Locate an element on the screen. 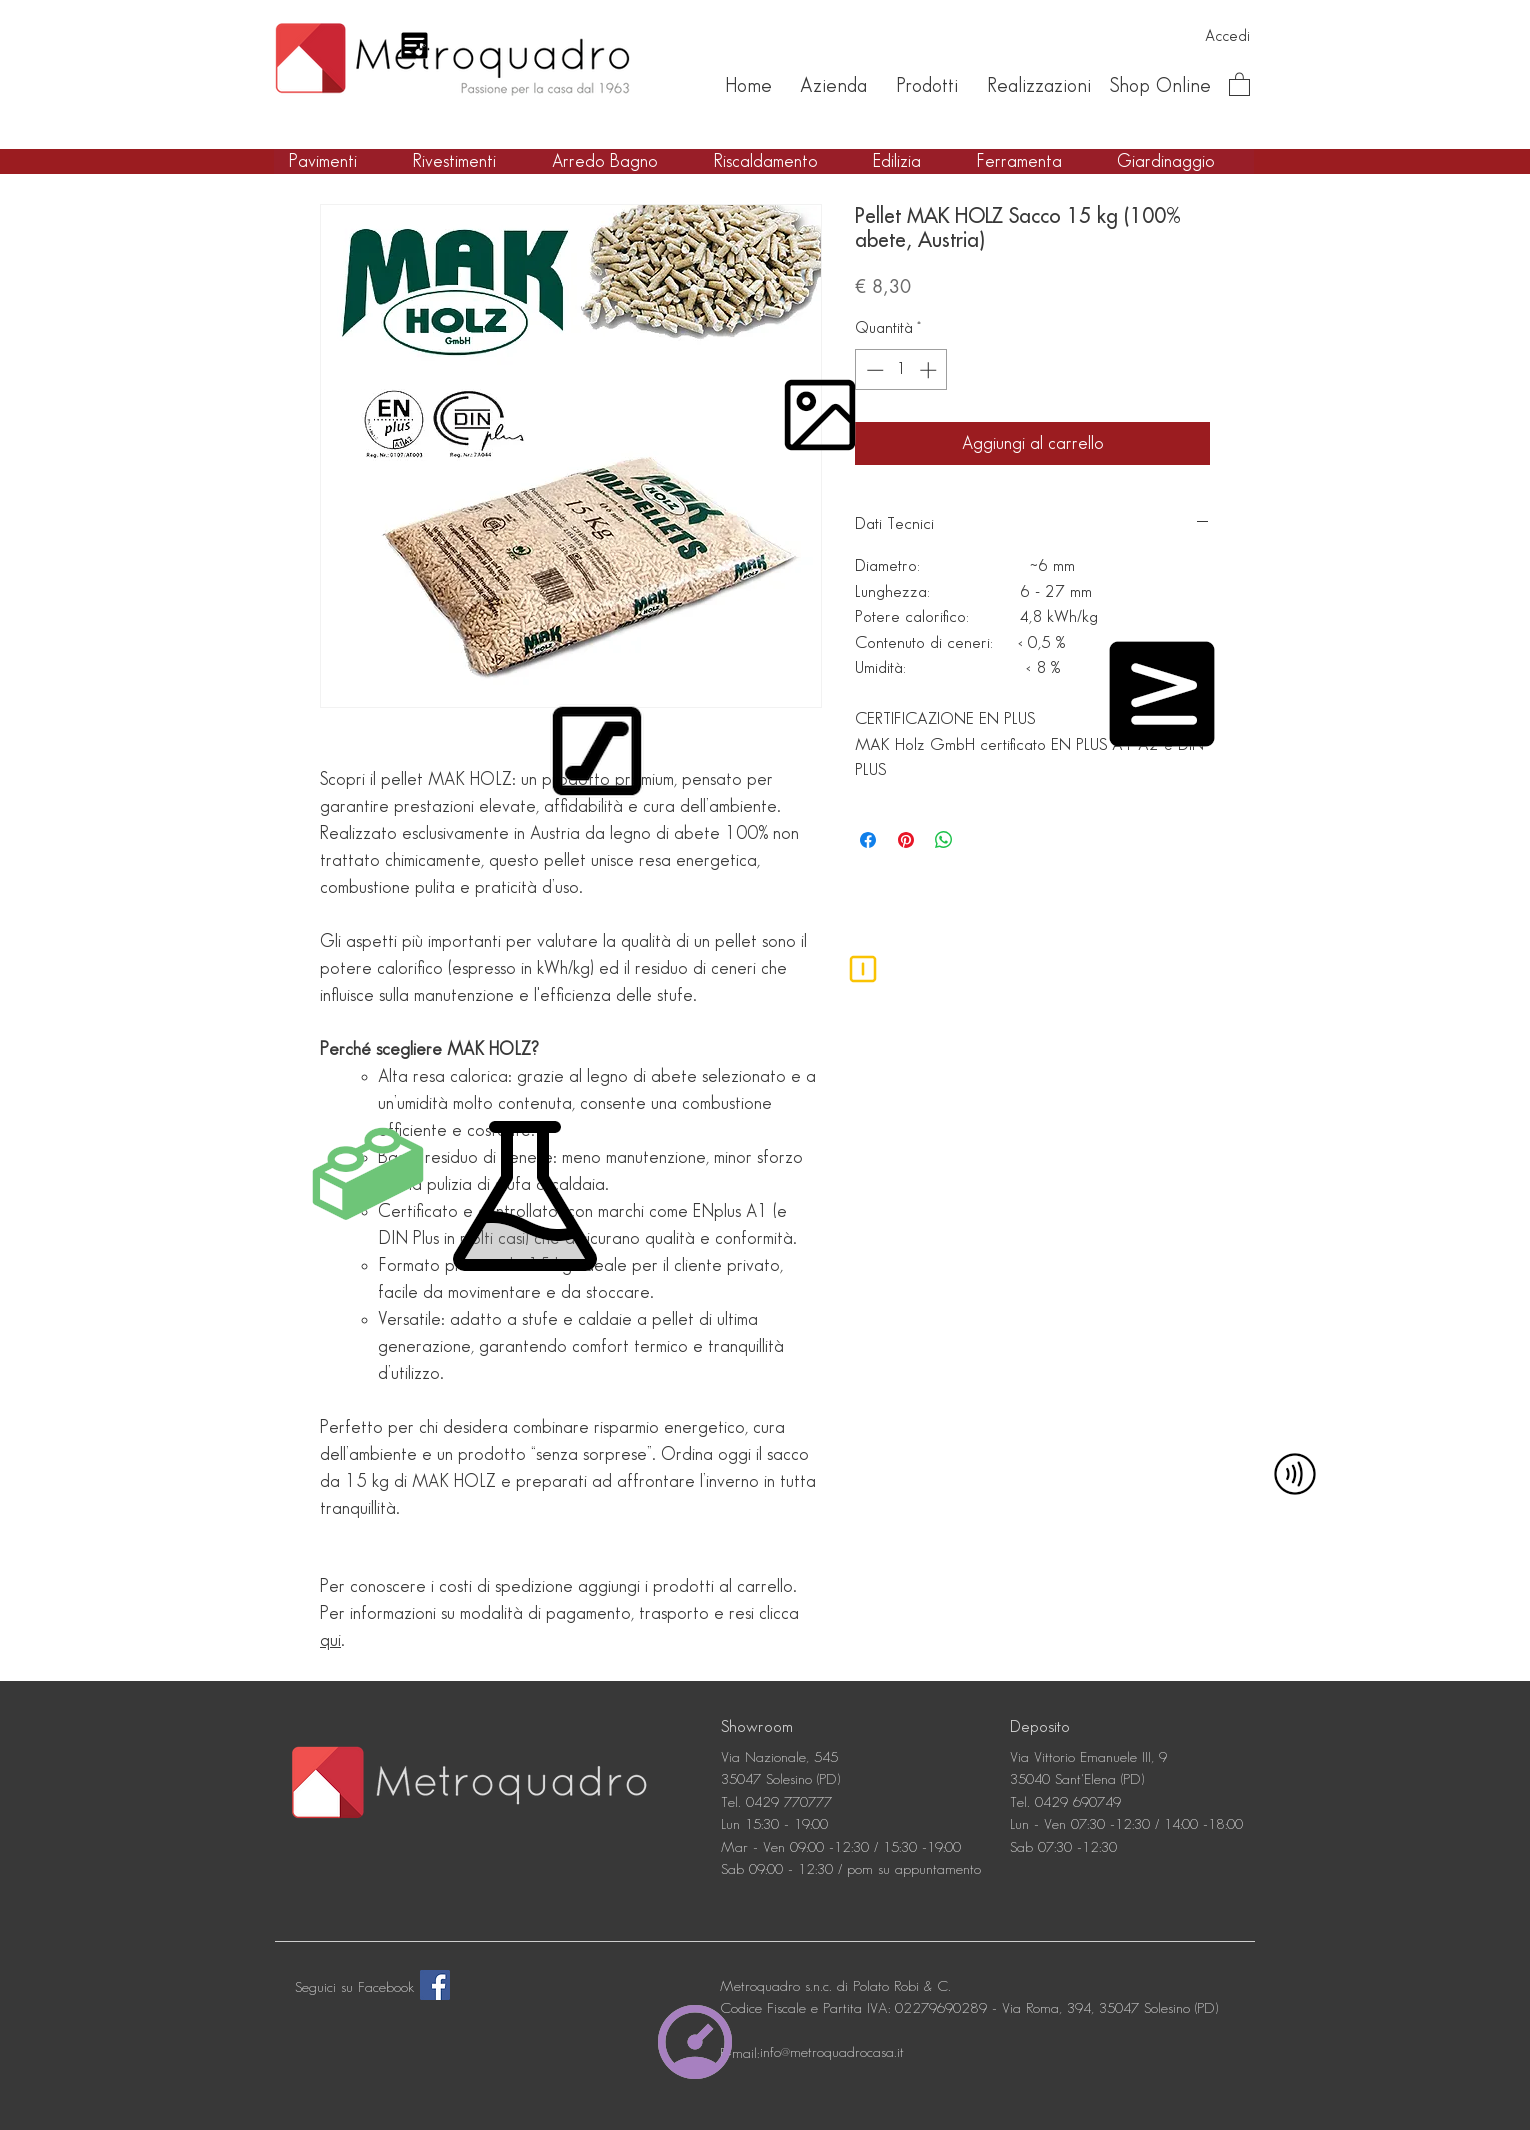  add or upload an image is located at coordinates (820, 415).